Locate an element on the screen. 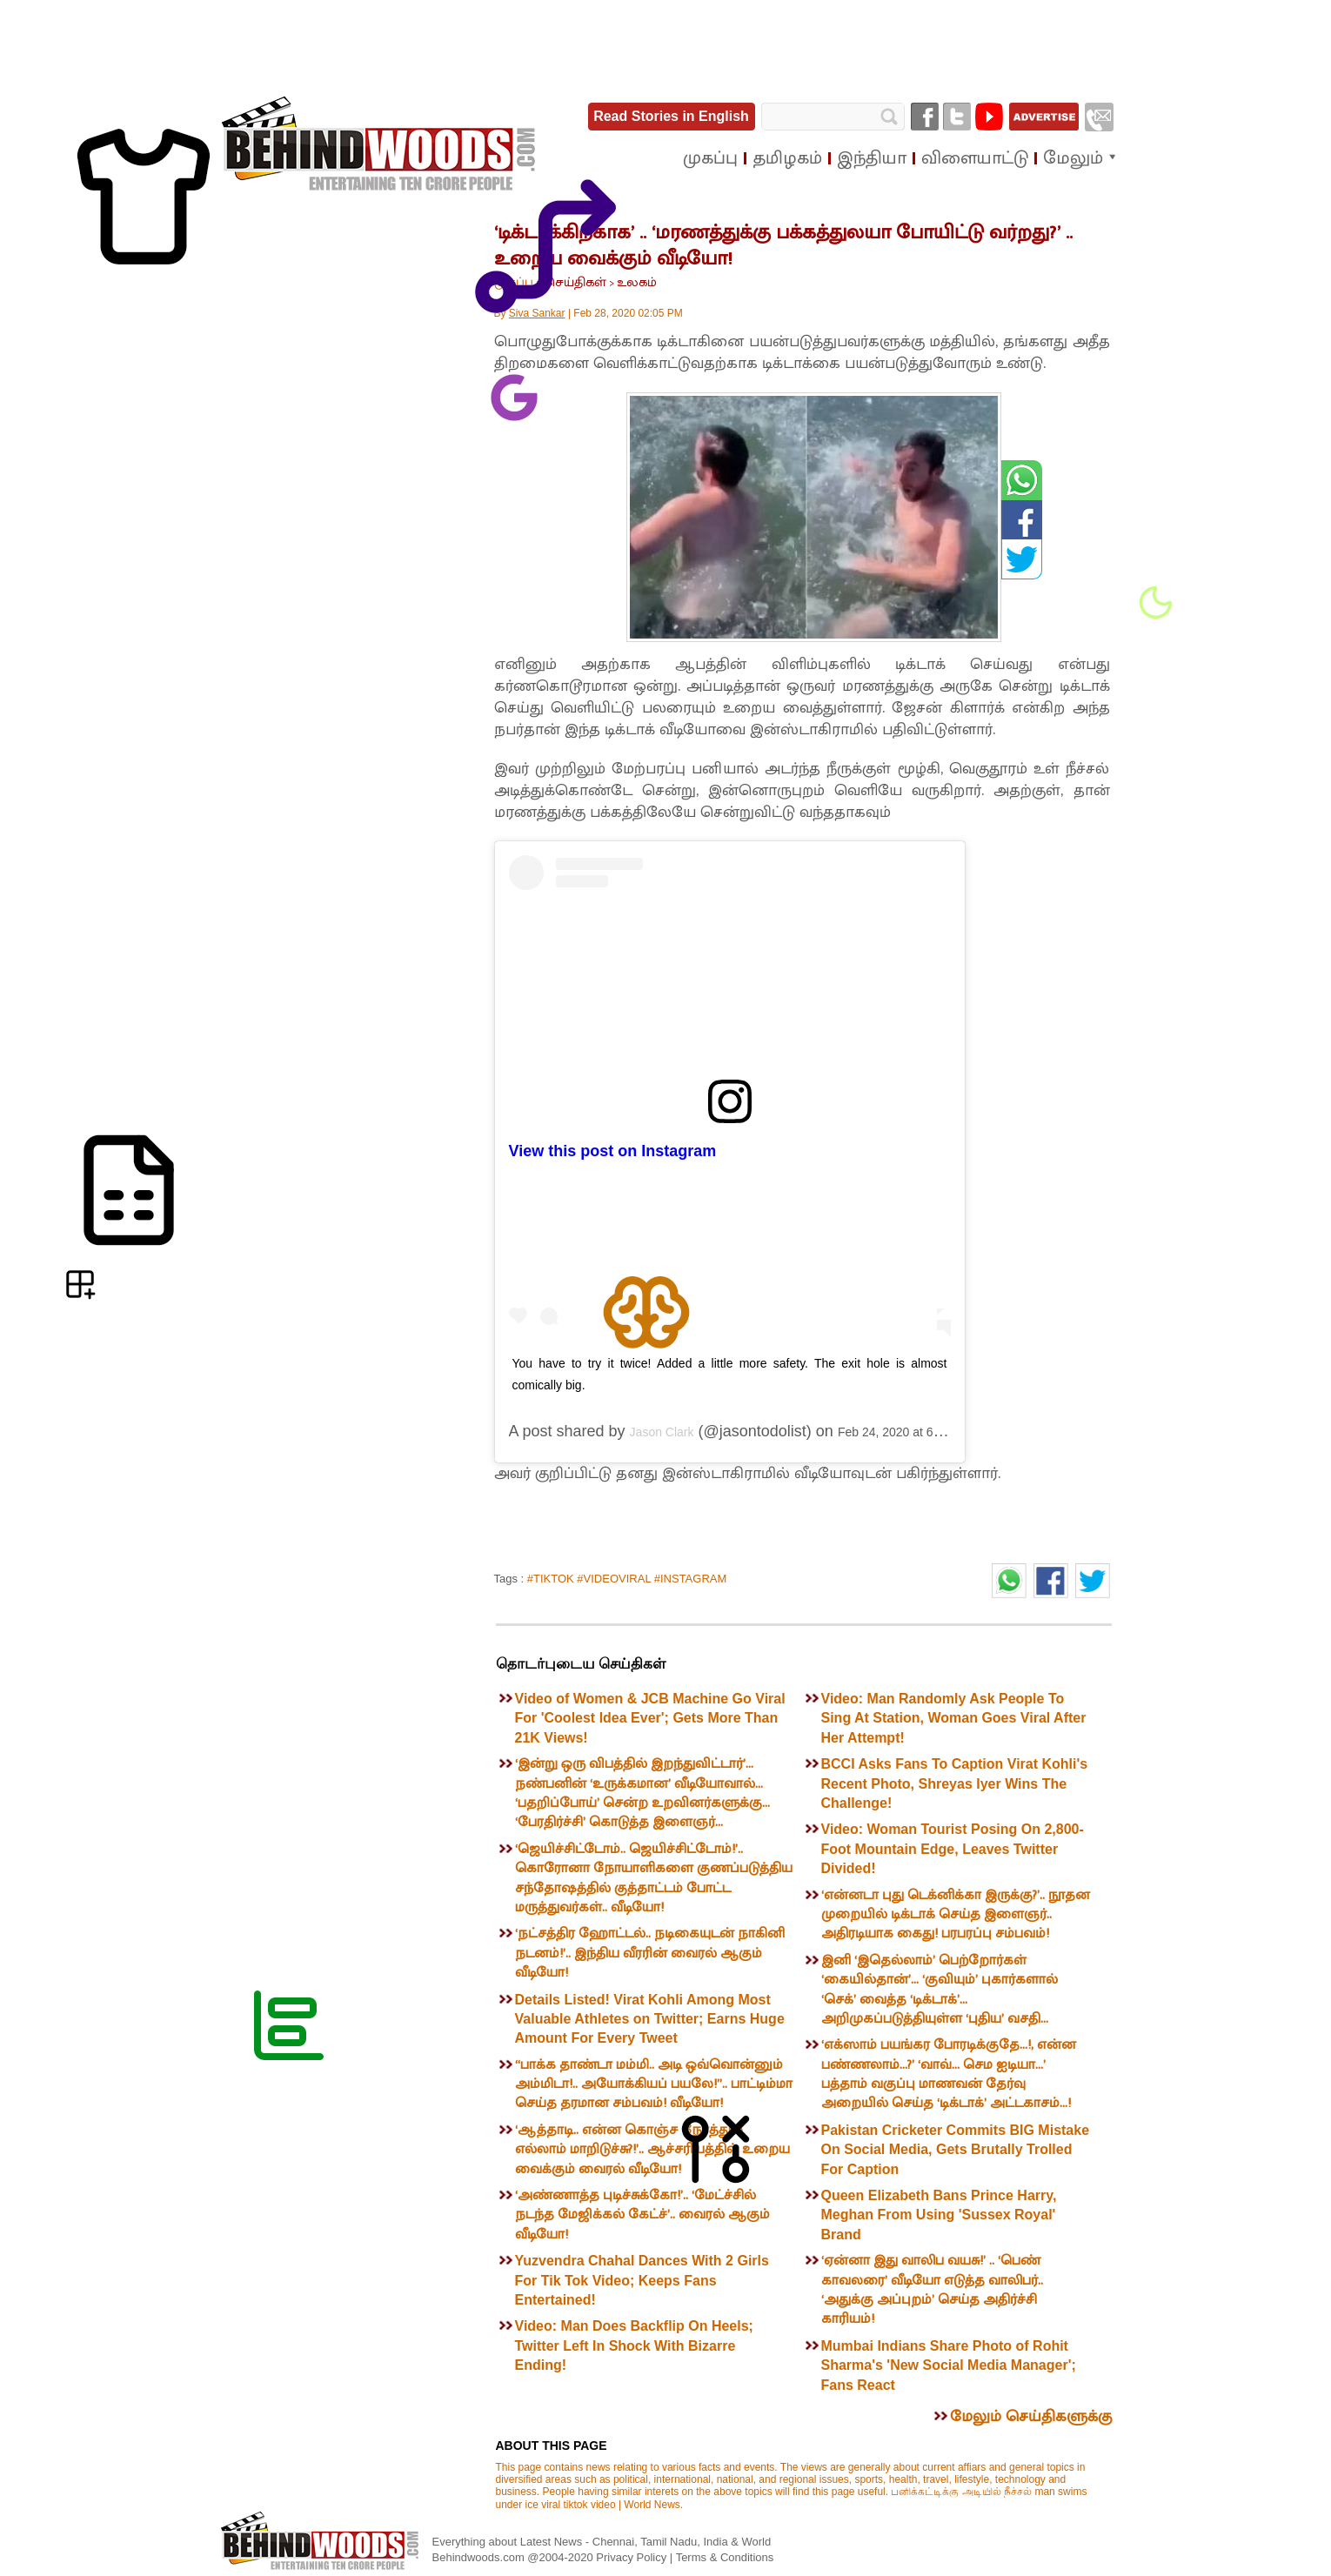 This screenshot has height=2576, width=1331. open a spreadsheet file is located at coordinates (129, 1190).